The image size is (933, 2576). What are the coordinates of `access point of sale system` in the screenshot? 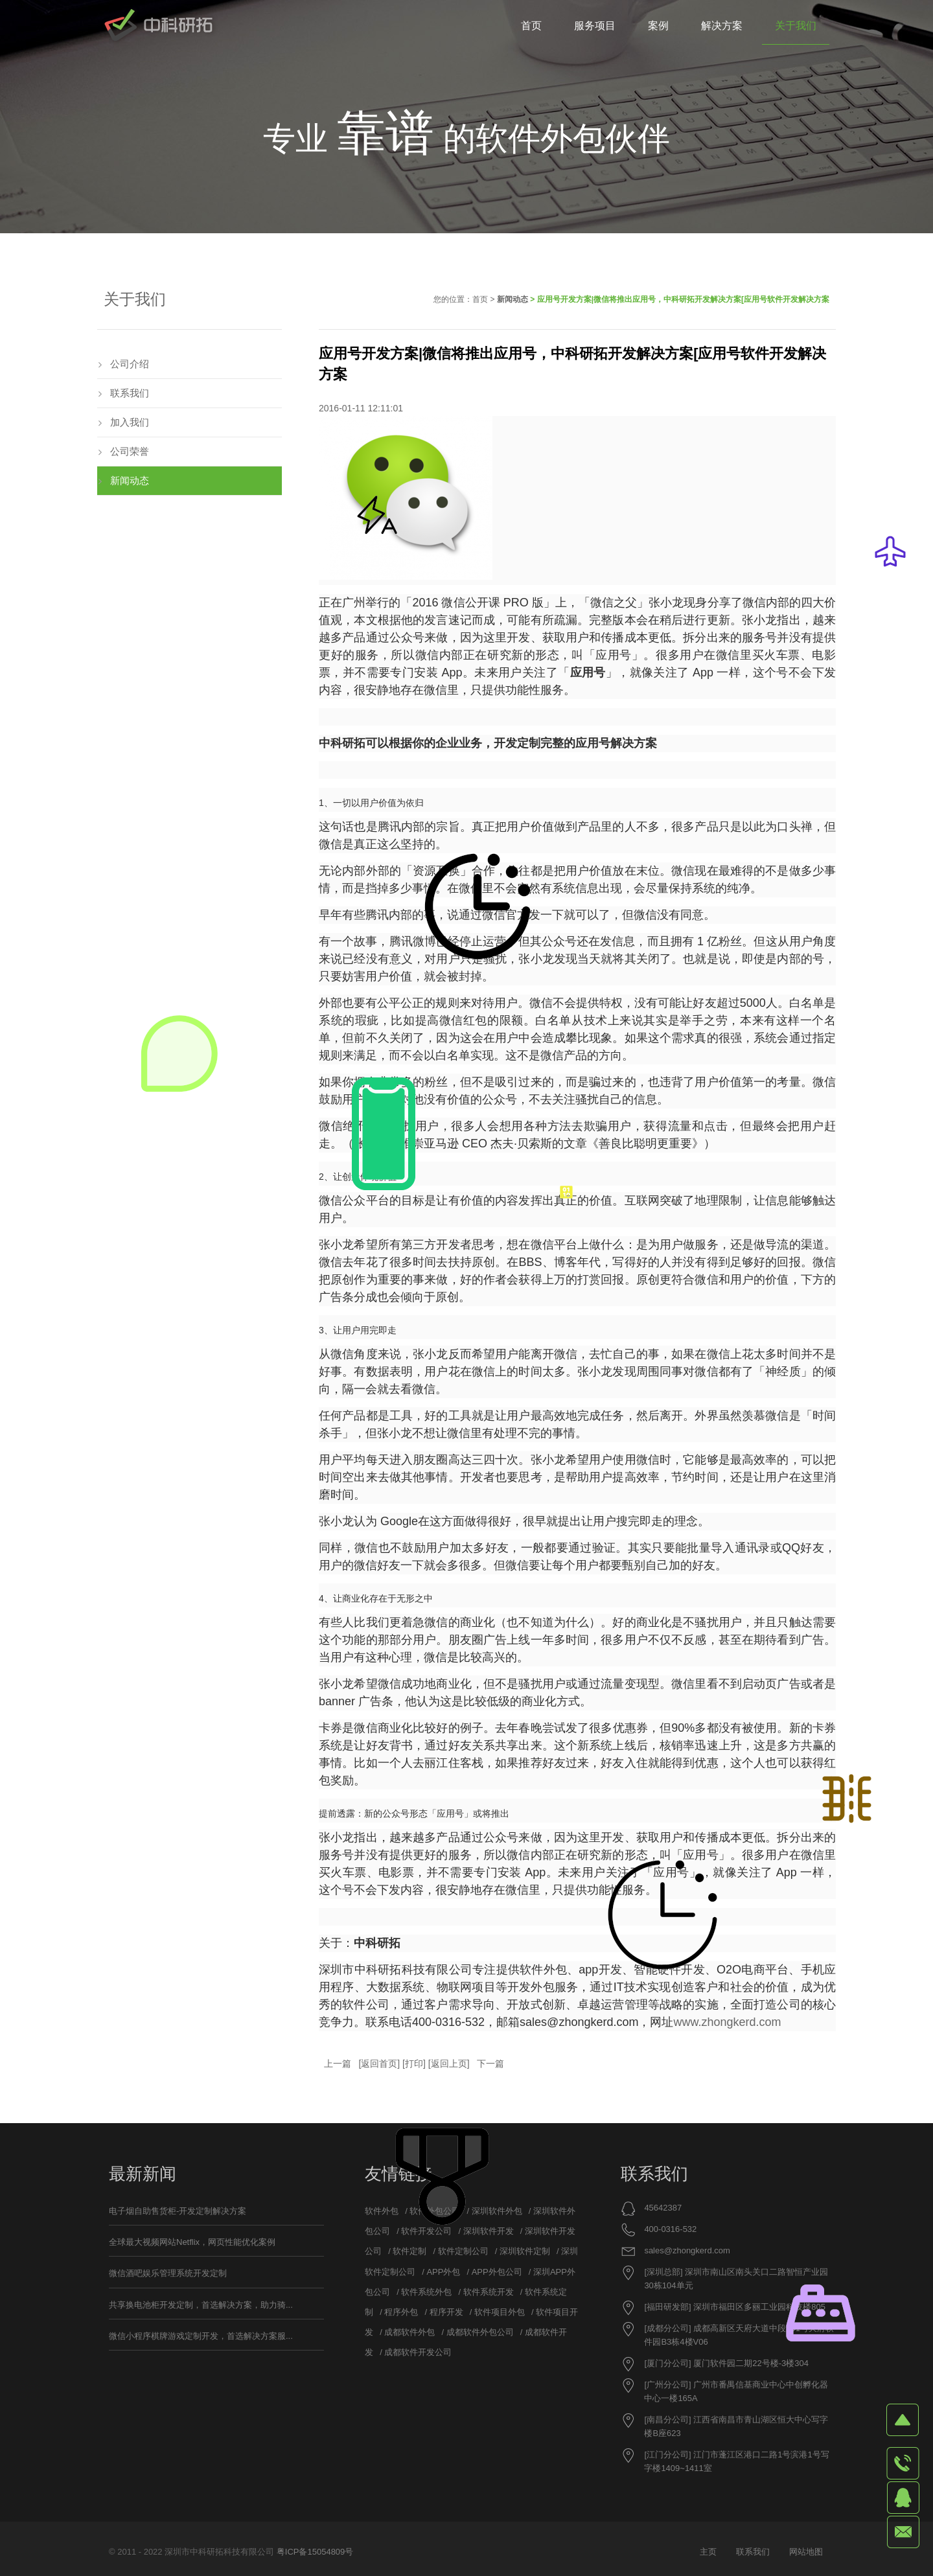 It's located at (820, 2316).